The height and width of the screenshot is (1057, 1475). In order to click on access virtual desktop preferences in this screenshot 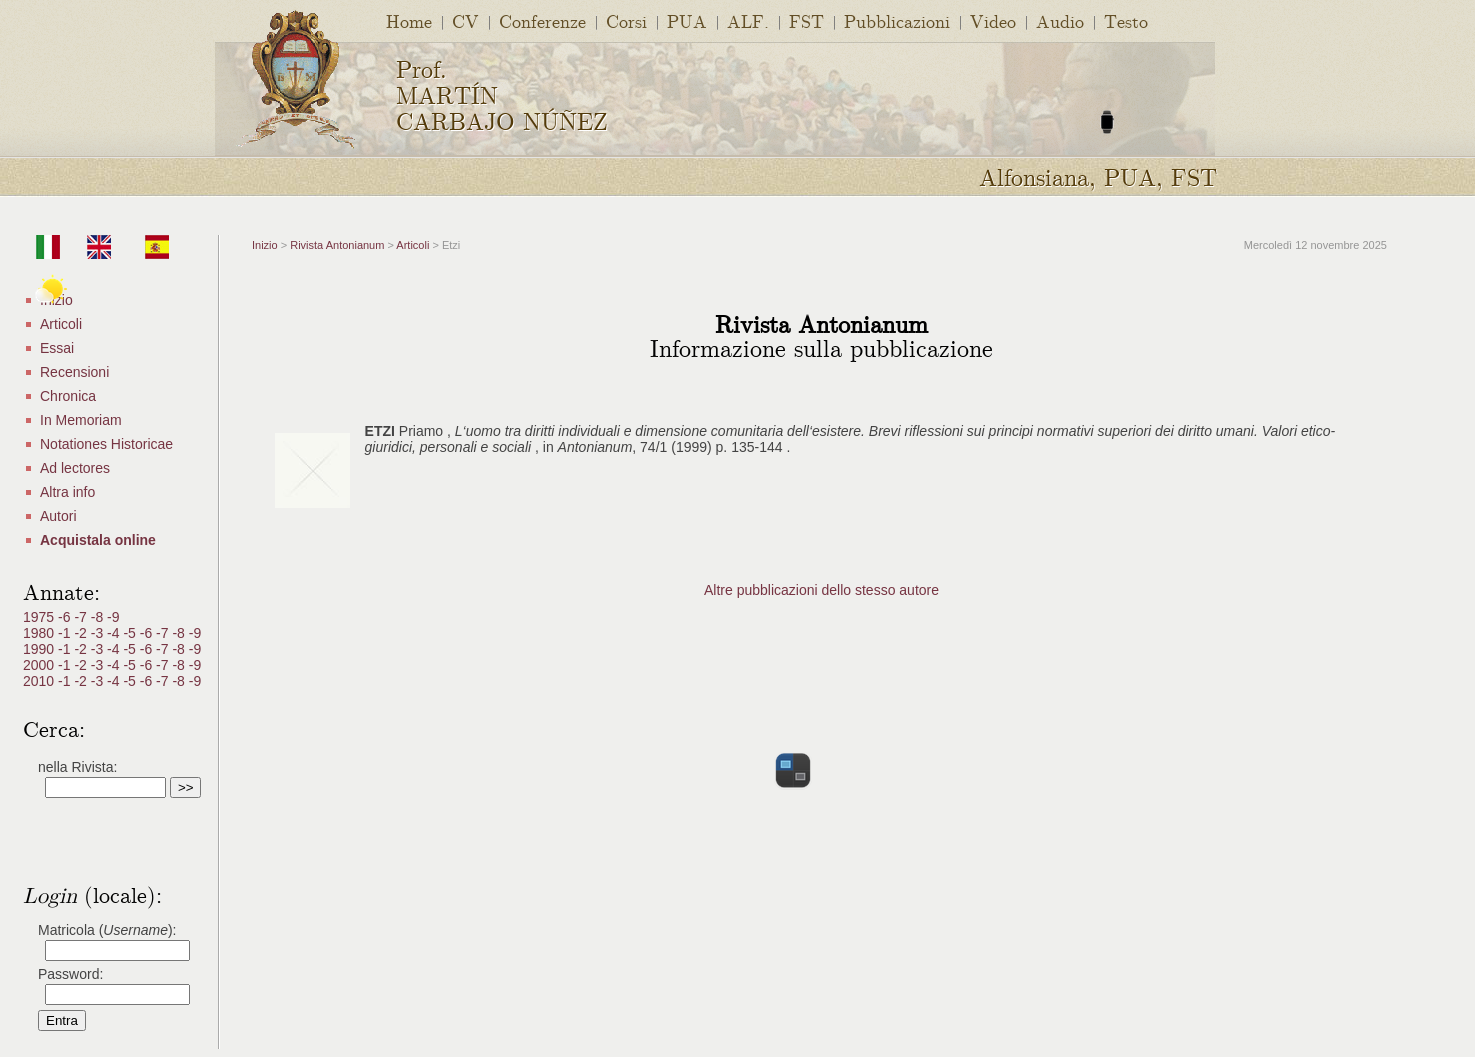, I will do `click(793, 771)`.